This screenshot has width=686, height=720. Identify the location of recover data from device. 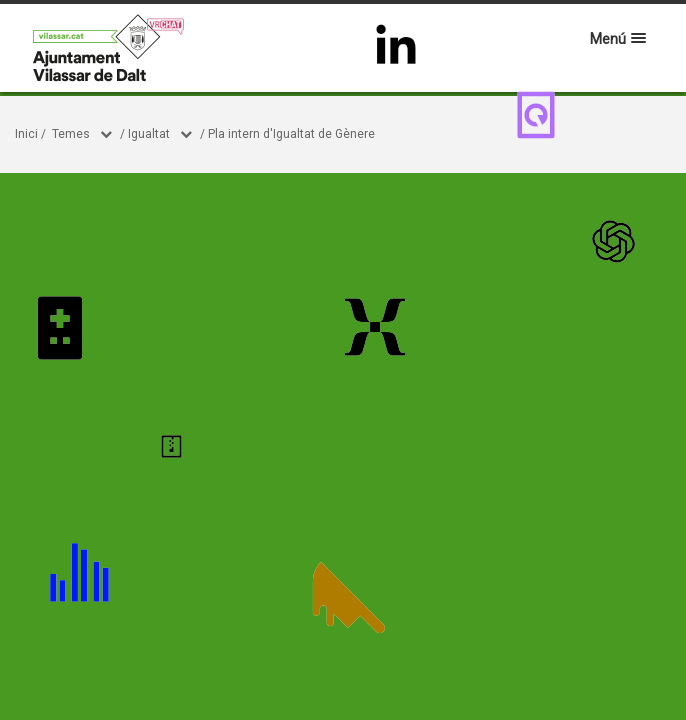
(536, 115).